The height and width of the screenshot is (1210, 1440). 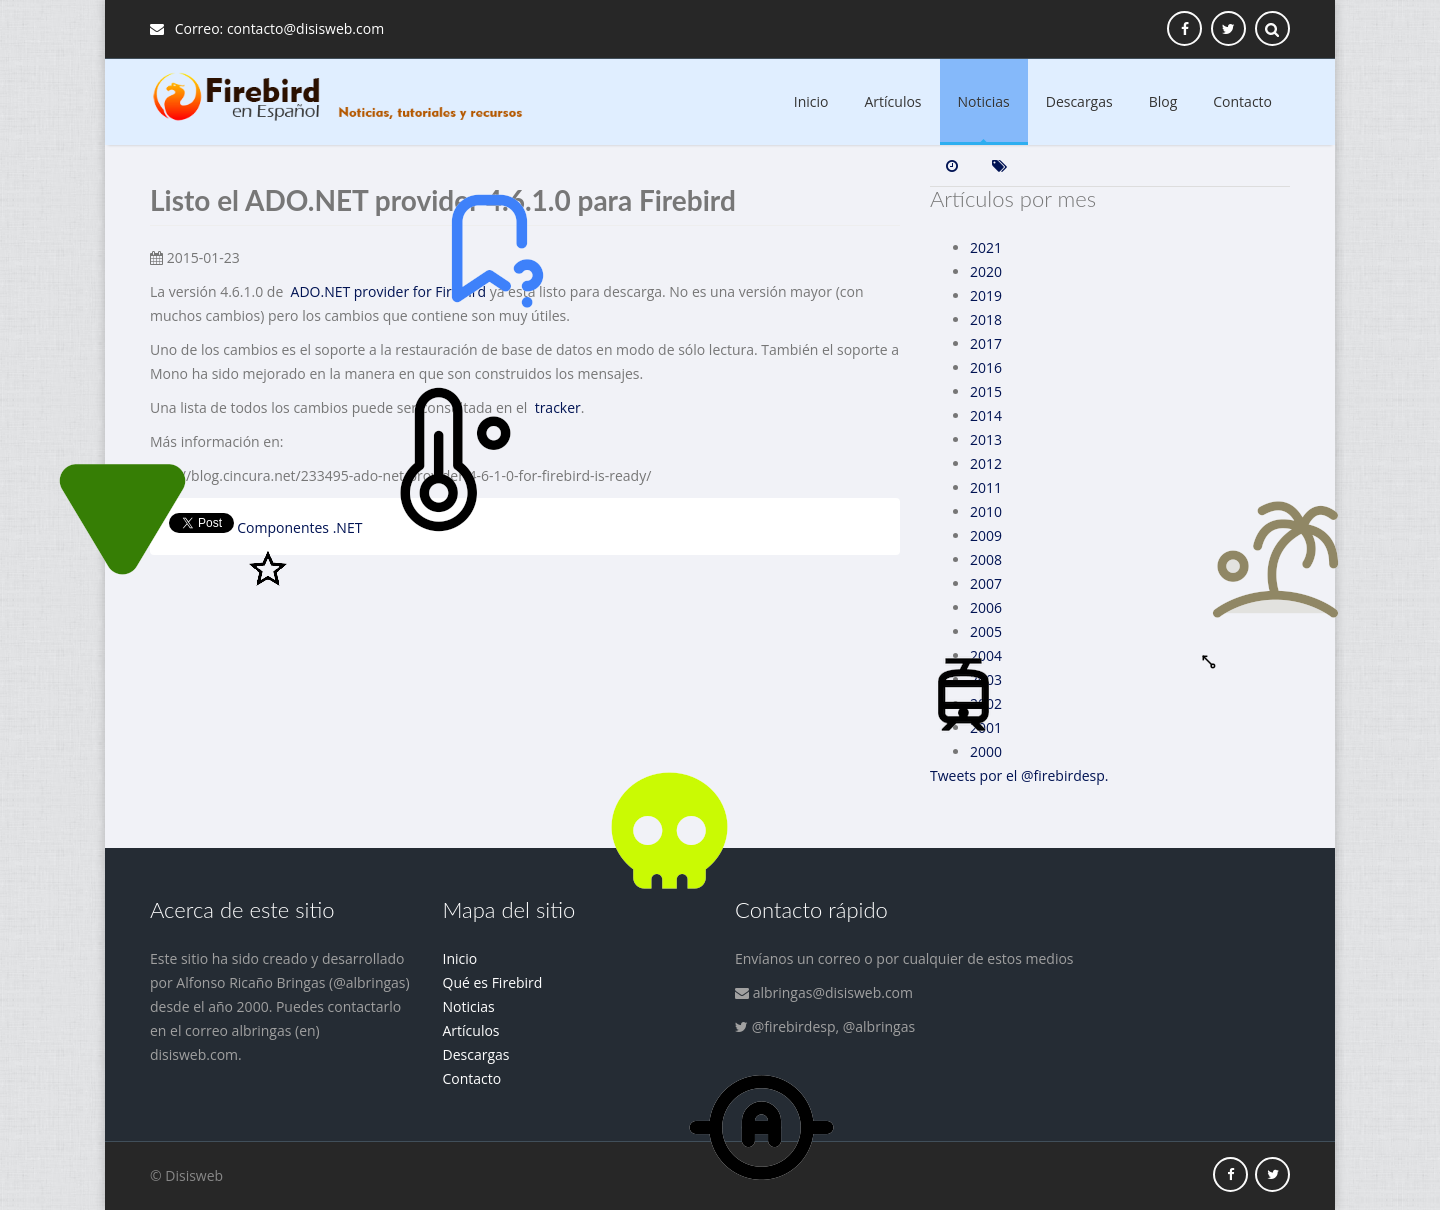 I want to click on indicates vacation or travel mode, so click(x=1275, y=559).